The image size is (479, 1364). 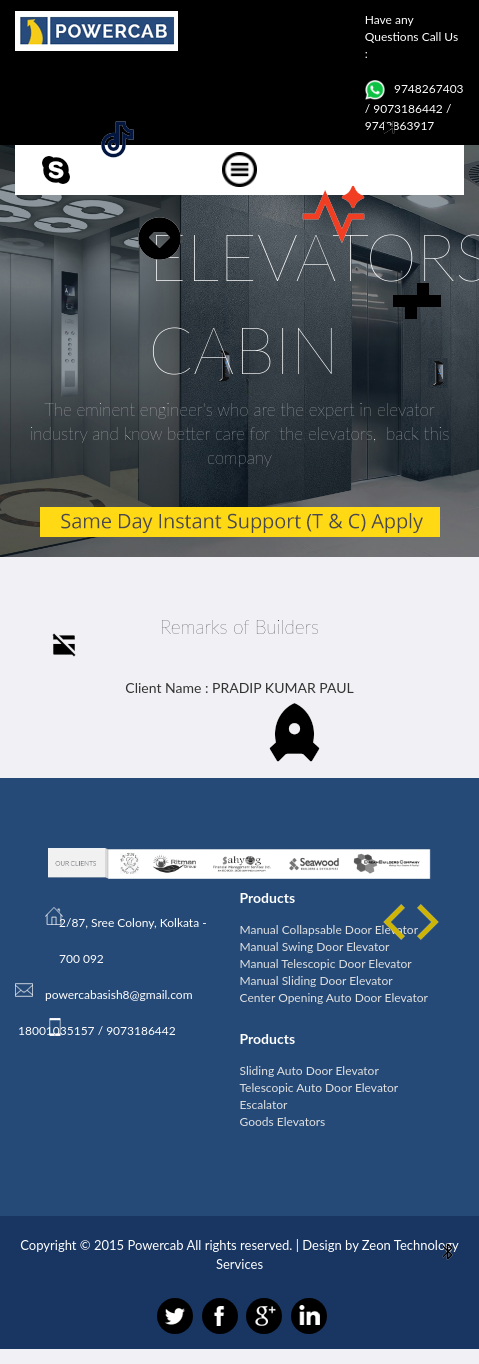 I want to click on CrateDB database platform logo, so click(x=417, y=301).